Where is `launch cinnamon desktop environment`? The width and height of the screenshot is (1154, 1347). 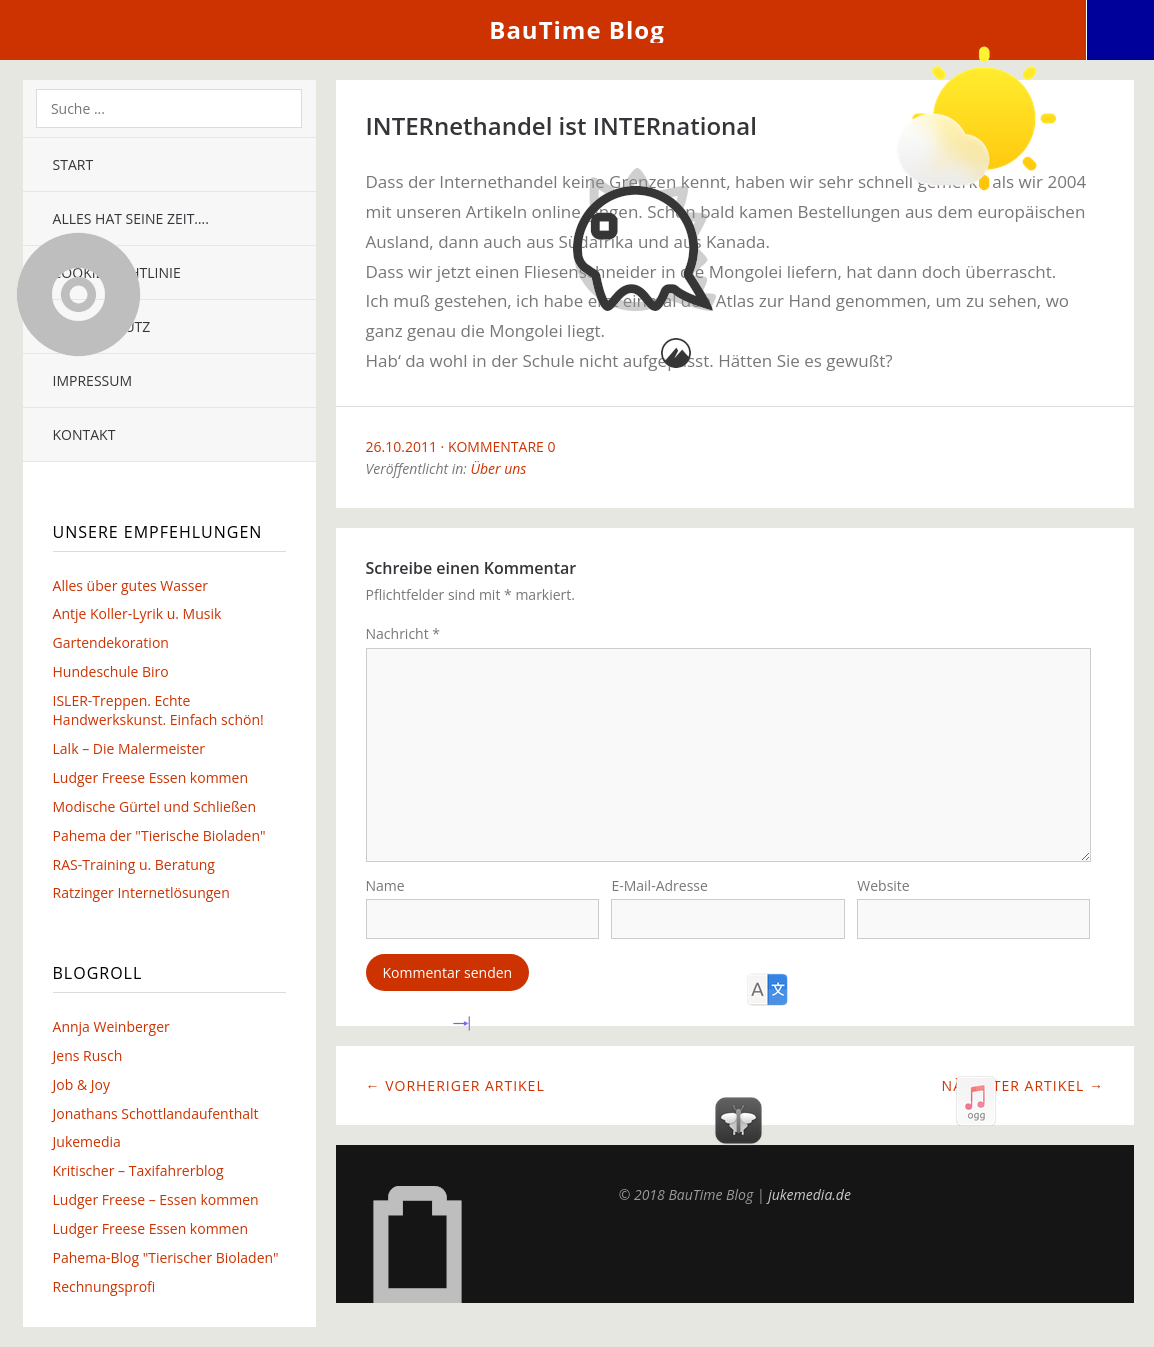
launch cinnamon desktop environment is located at coordinates (676, 353).